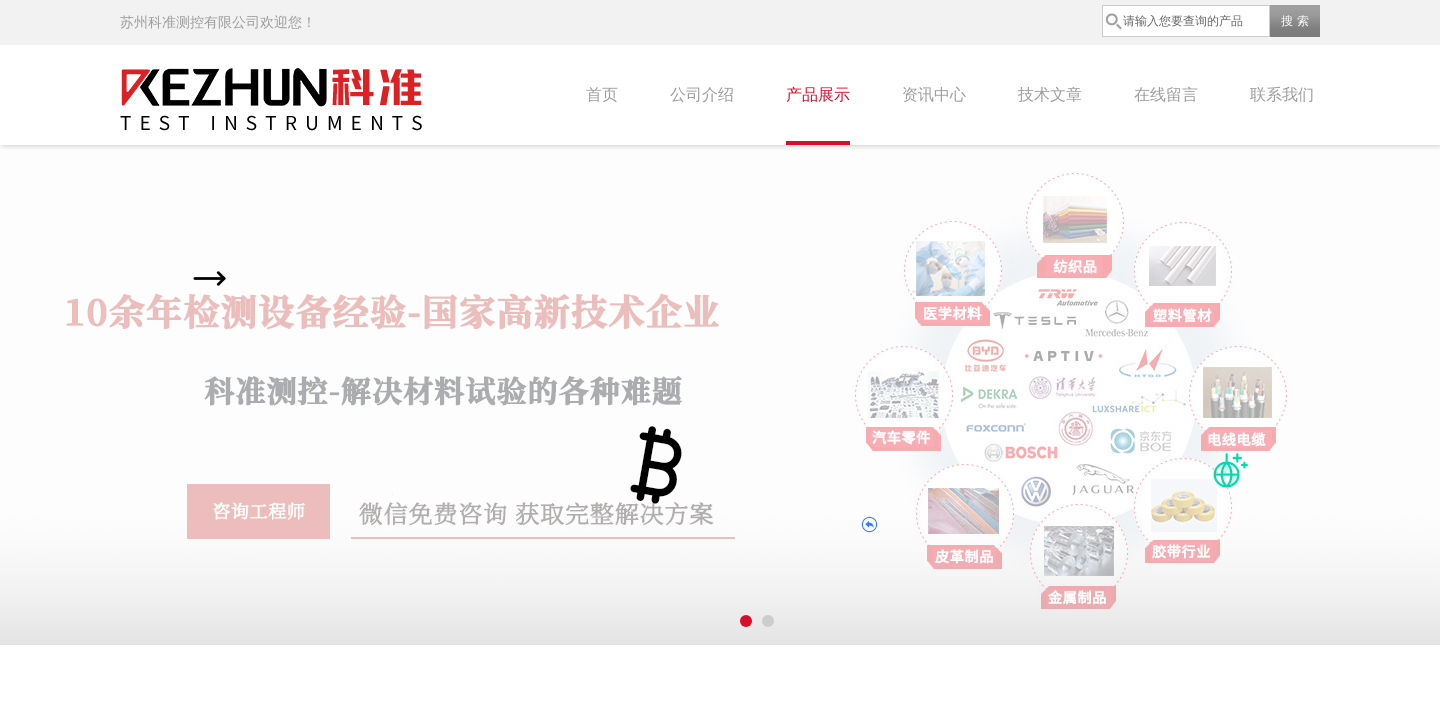  What do you see at coordinates (657, 465) in the screenshot?
I see `view bitcoin wallet or balance` at bounding box center [657, 465].